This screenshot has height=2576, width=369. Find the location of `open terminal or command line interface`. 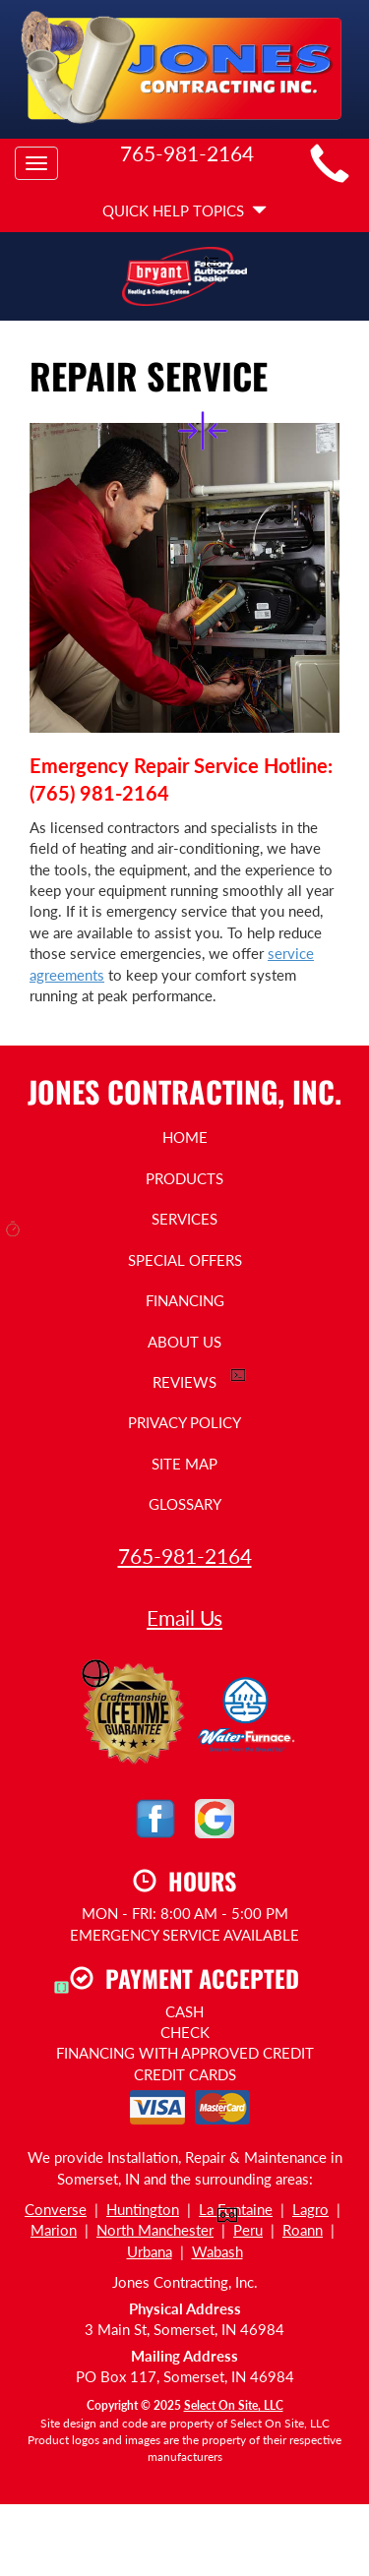

open terminal or command line interface is located at coordinates (238, 1375).